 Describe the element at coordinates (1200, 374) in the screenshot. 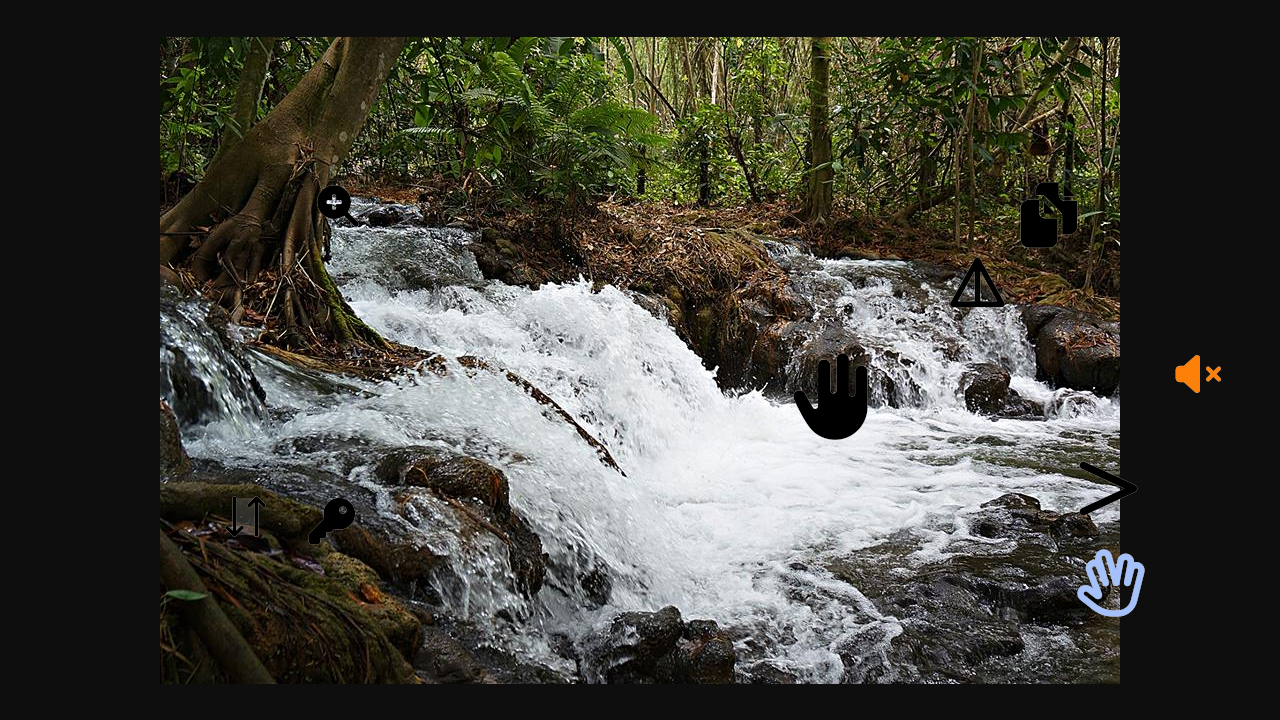

I see `mute audio or sound` at that location.